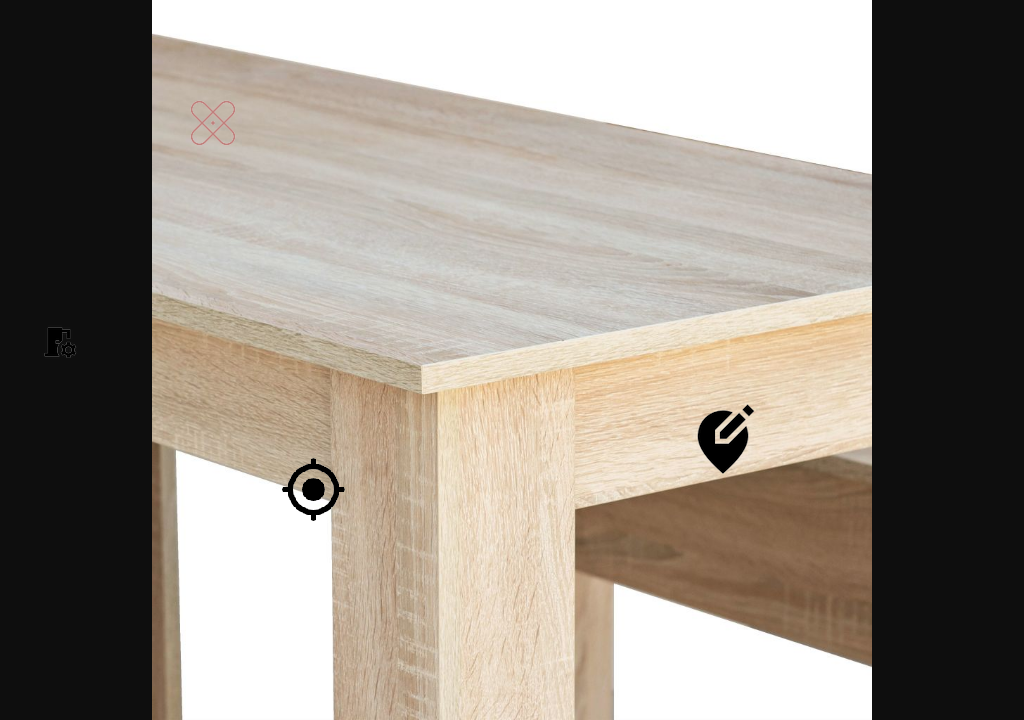 The image size is (1024, 720). Describe the element at coordinates (313, 489) in the screenshot. I see `indicates GPS location is locked and active` at that location.